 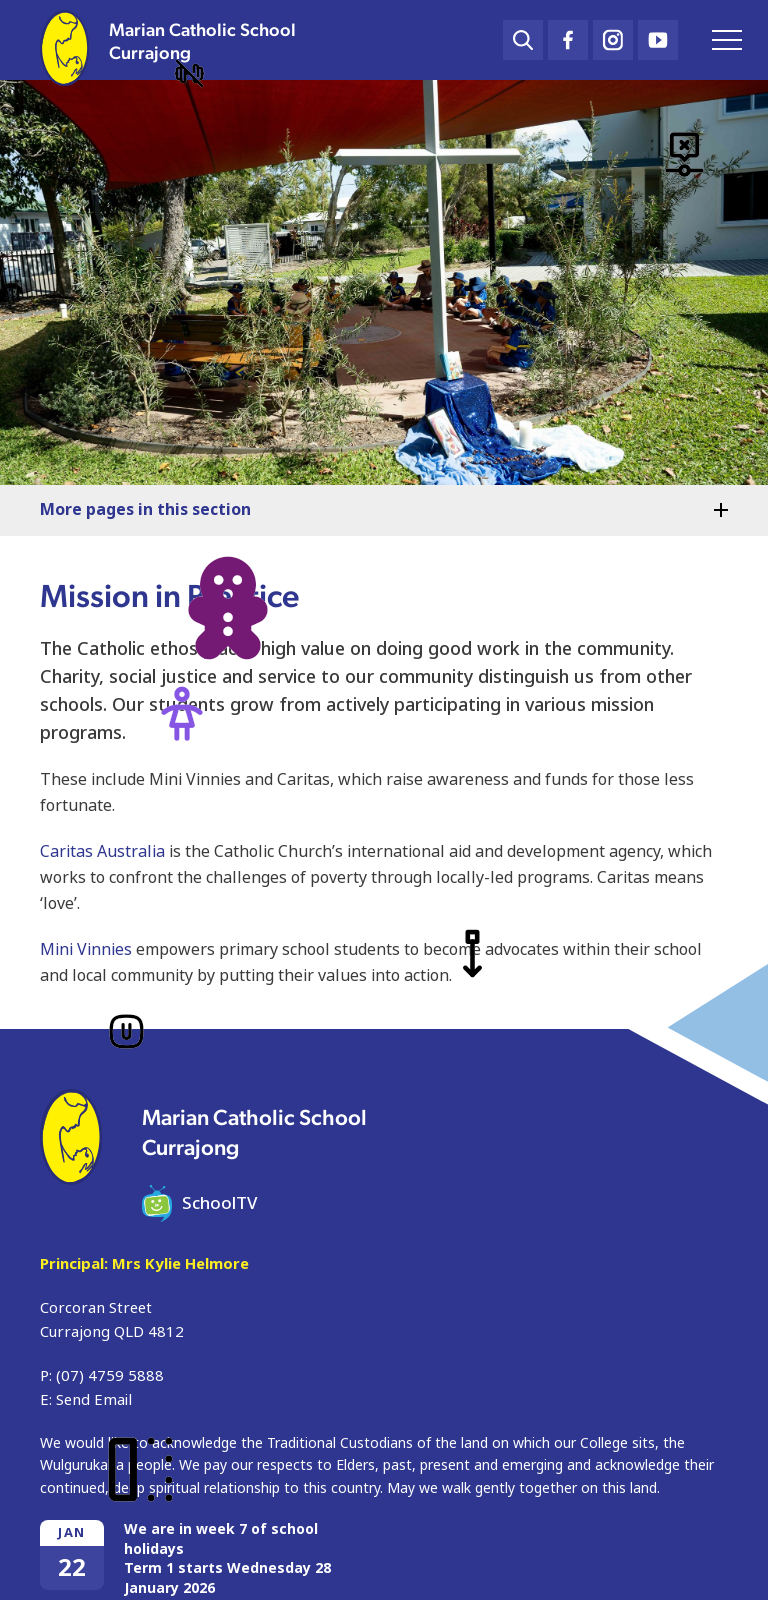 What do you see at coordinates (189, 73) in the screenshot?
I see `disable workout tracking` at bounding box center [189, 73].